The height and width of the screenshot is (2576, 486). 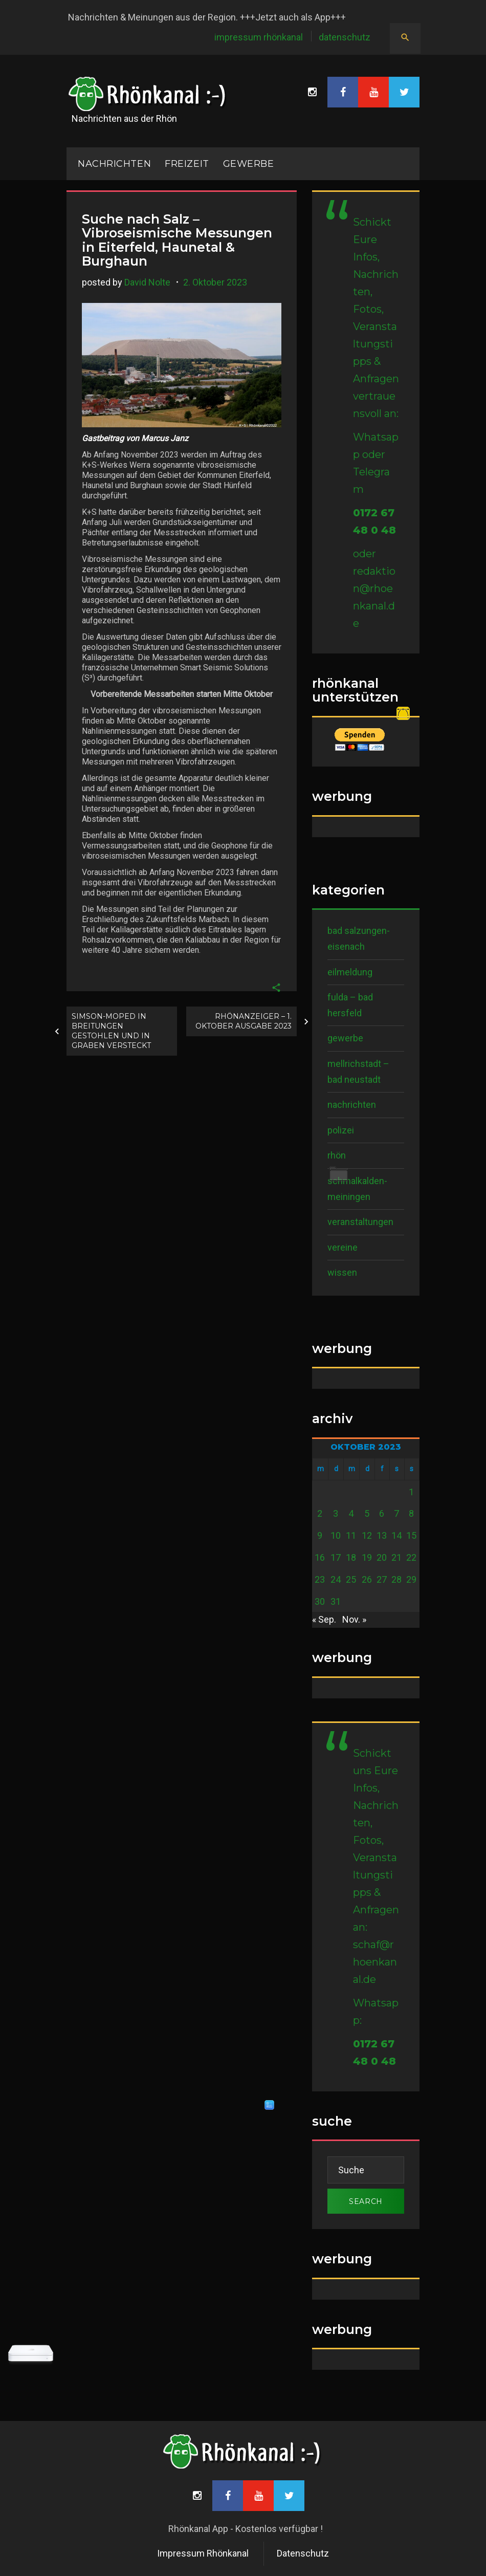 I want to click on access shape style library in iMovie, so click(x=403, y=713).